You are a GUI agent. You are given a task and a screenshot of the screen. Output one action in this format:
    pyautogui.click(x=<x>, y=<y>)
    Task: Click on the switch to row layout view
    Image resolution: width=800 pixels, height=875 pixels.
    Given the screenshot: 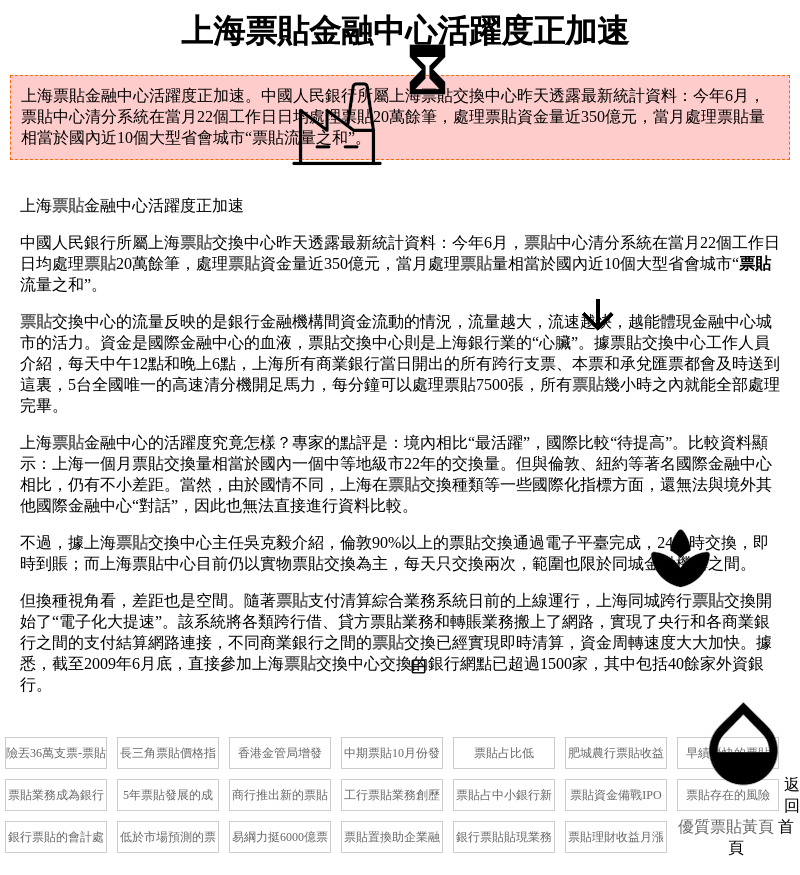 What is the action you would take?
    pyautogui.click(x=418, y=666)
    